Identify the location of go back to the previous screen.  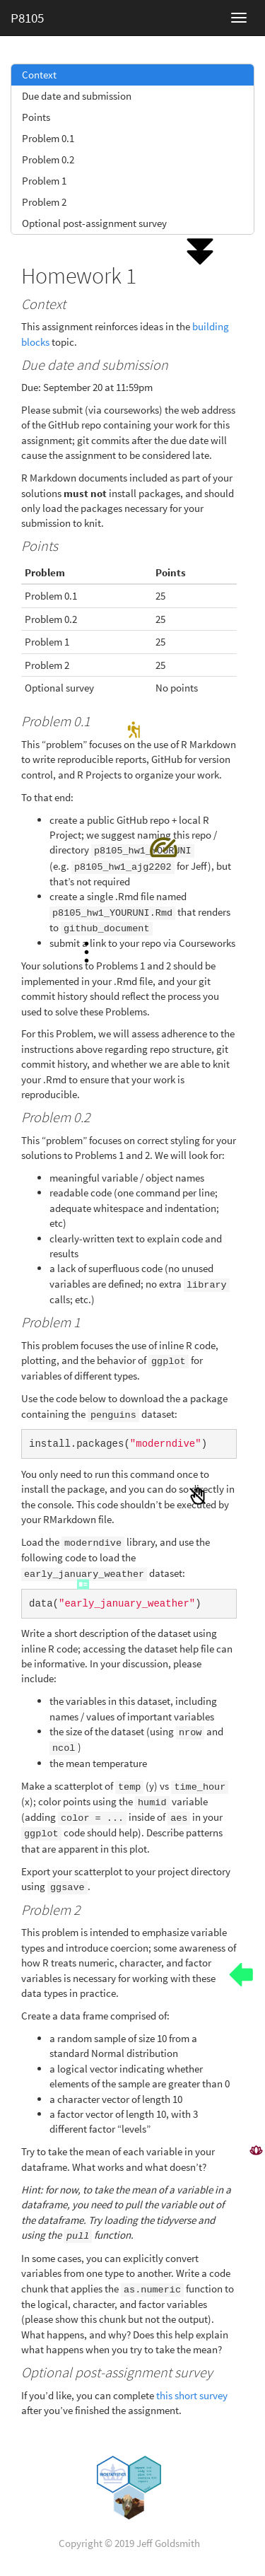
(242, 1974).